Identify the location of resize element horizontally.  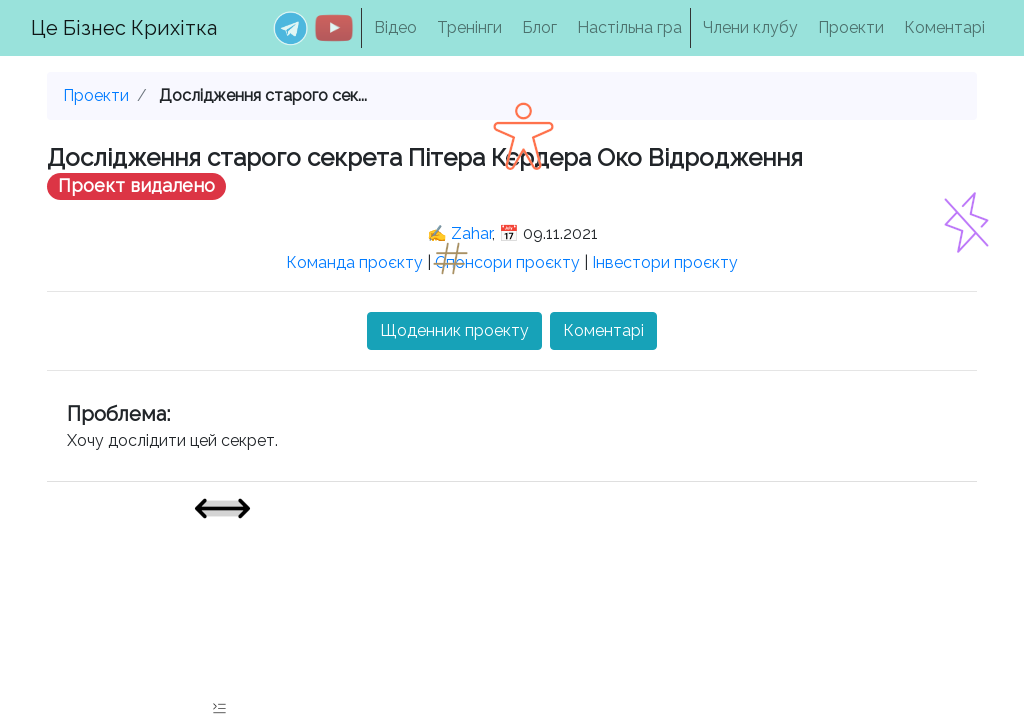
(222, 508).